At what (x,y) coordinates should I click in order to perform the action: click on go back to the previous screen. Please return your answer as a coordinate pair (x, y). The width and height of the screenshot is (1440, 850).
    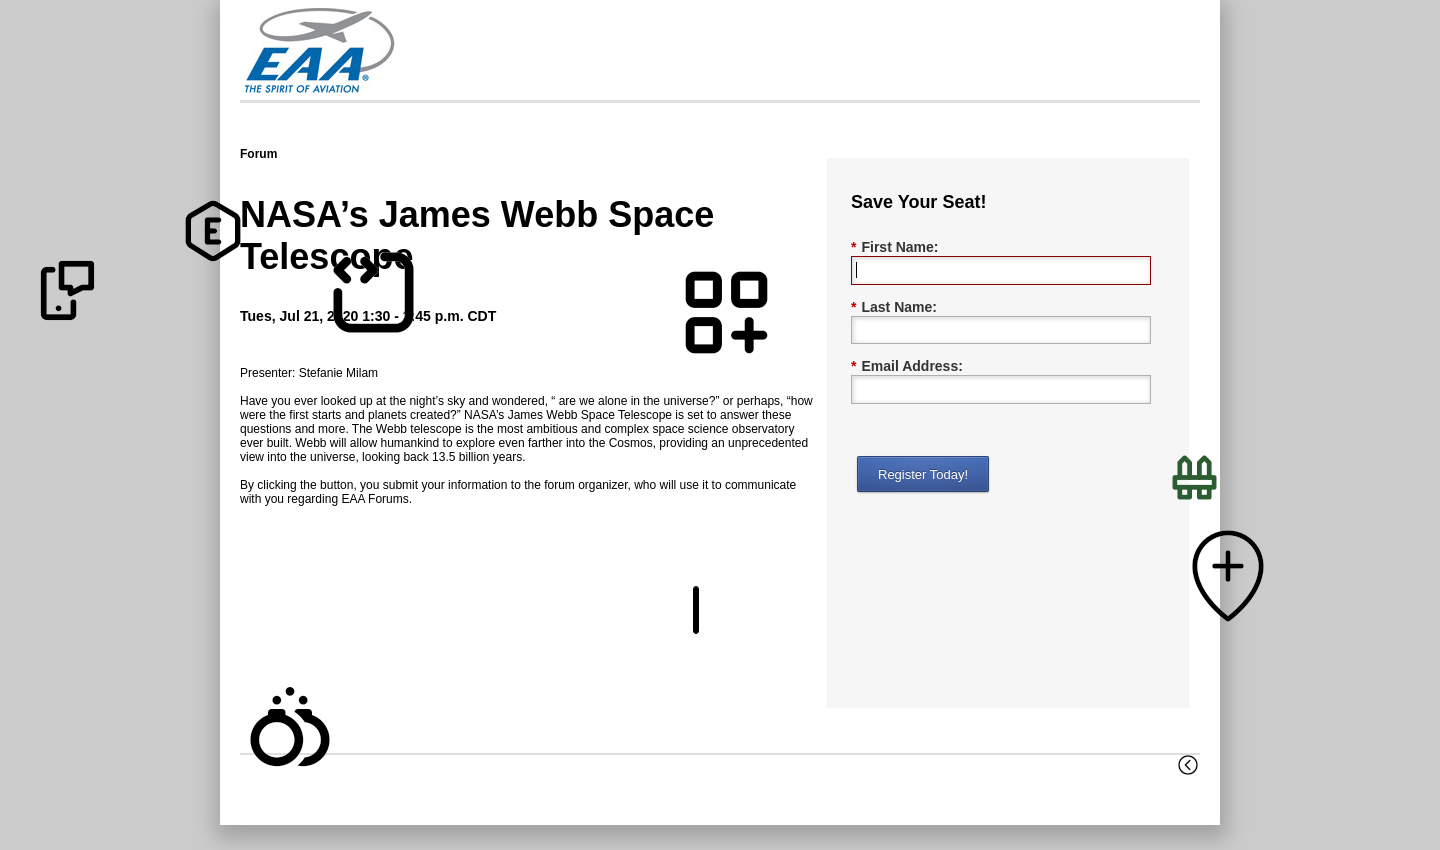
    Looking at the image, I should click on (1188, 765).